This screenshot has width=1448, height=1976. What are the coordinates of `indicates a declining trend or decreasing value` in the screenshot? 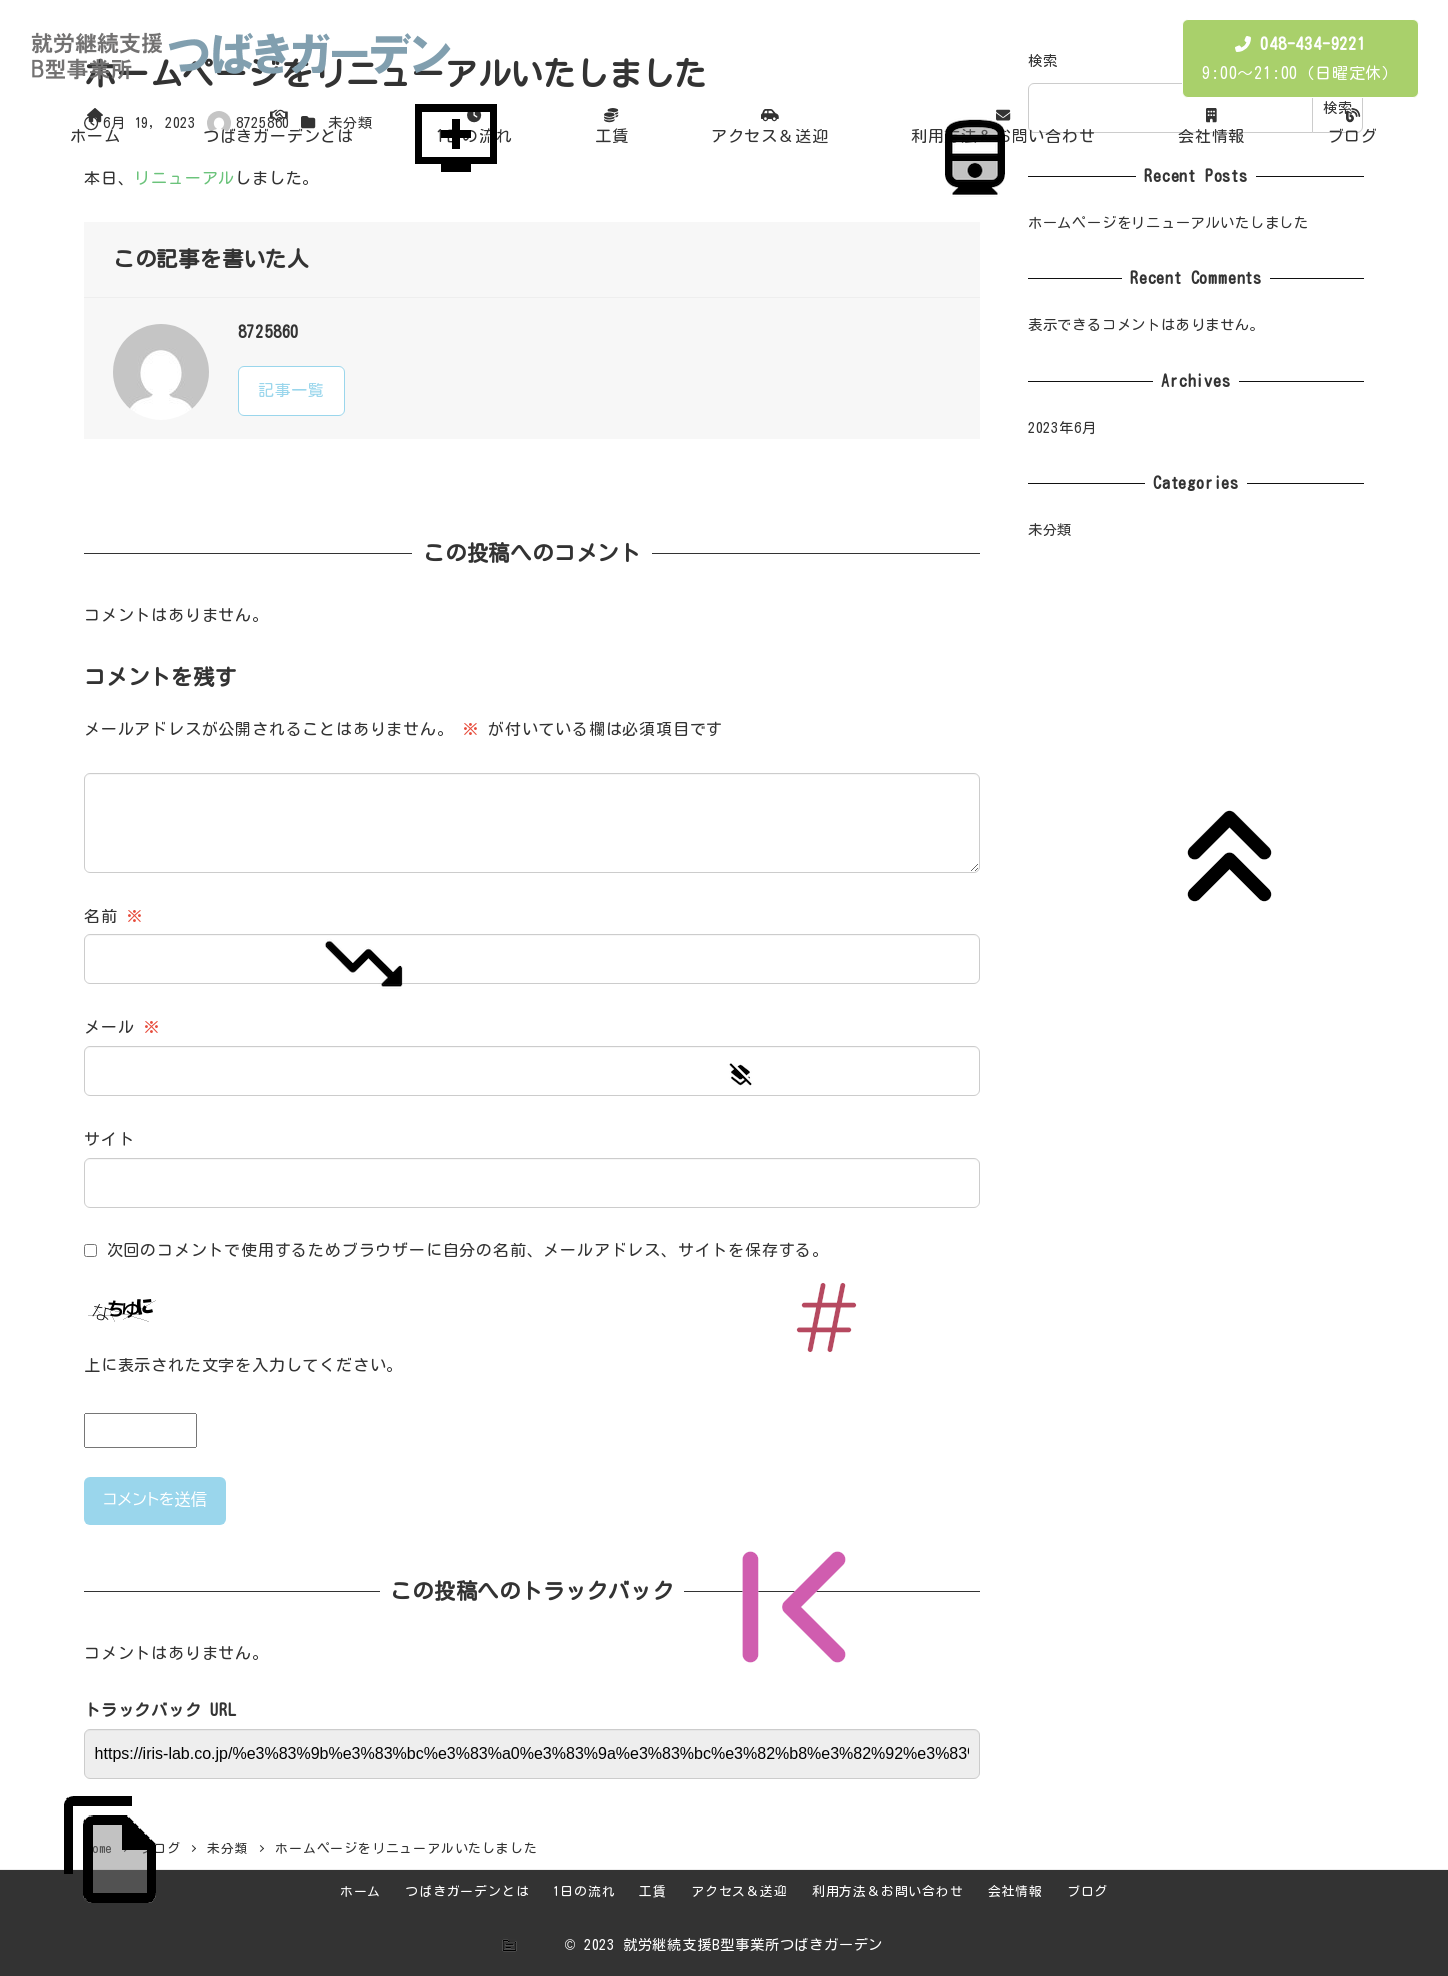 It's located at (363, 963).